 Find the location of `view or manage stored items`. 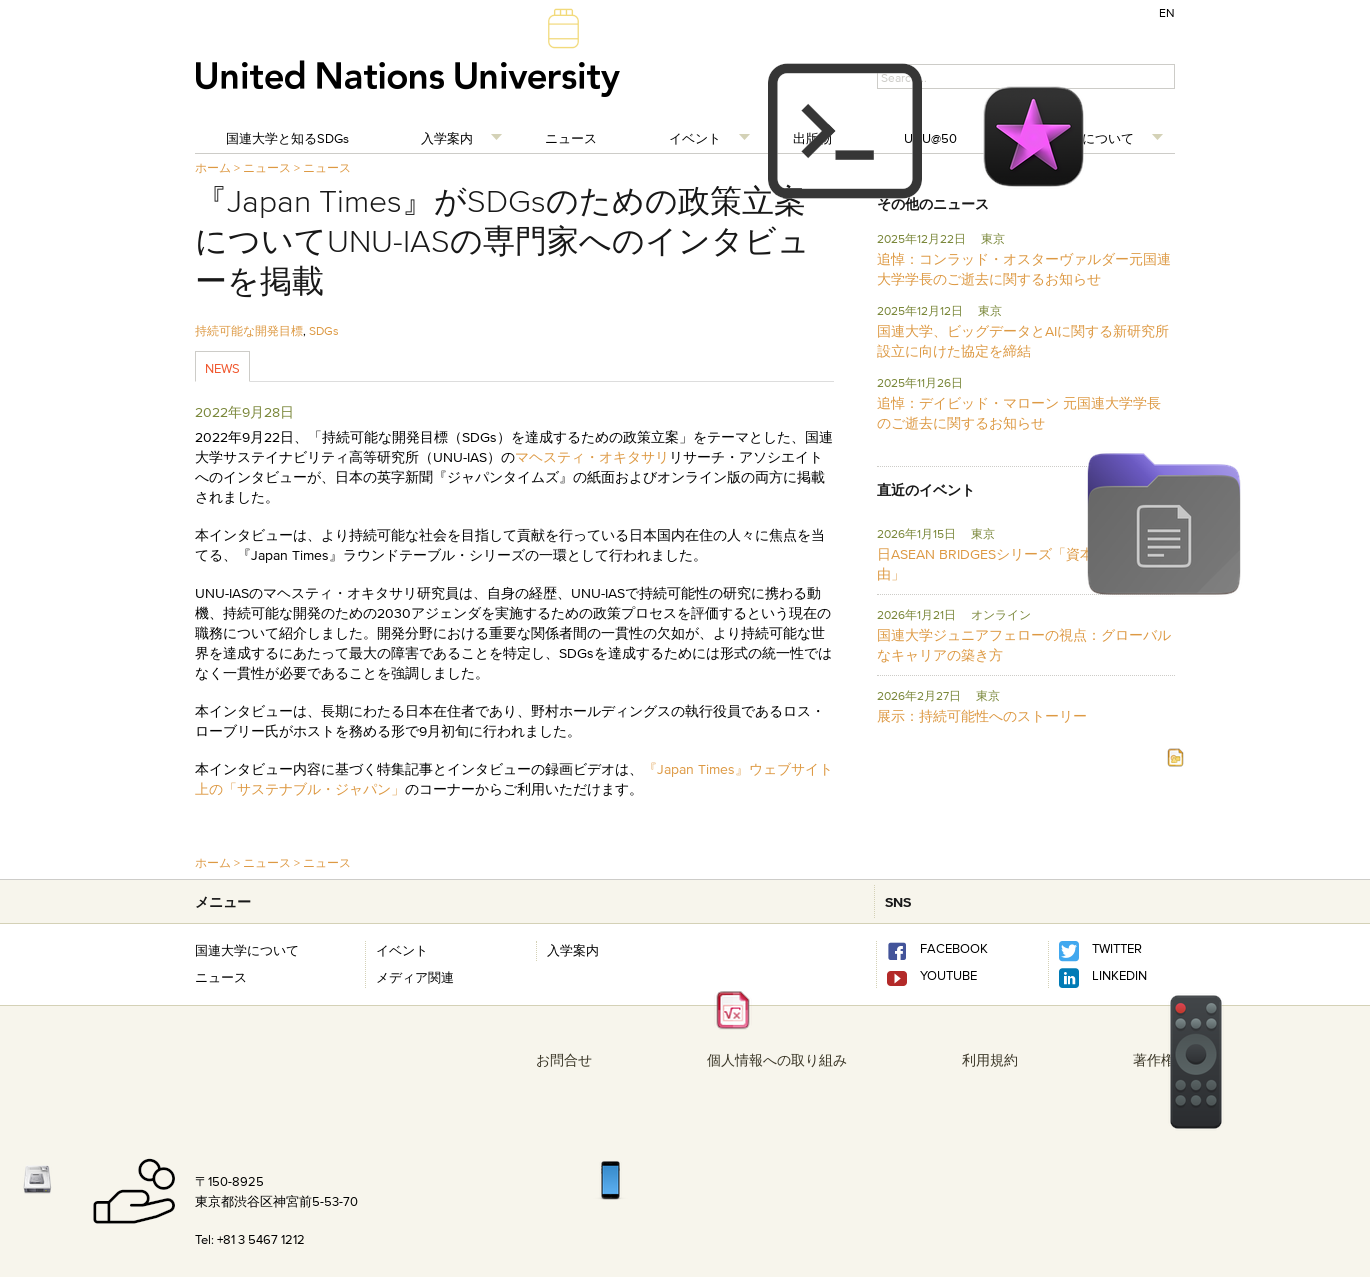

view or manage stored items is located at coordinates (563, 28).